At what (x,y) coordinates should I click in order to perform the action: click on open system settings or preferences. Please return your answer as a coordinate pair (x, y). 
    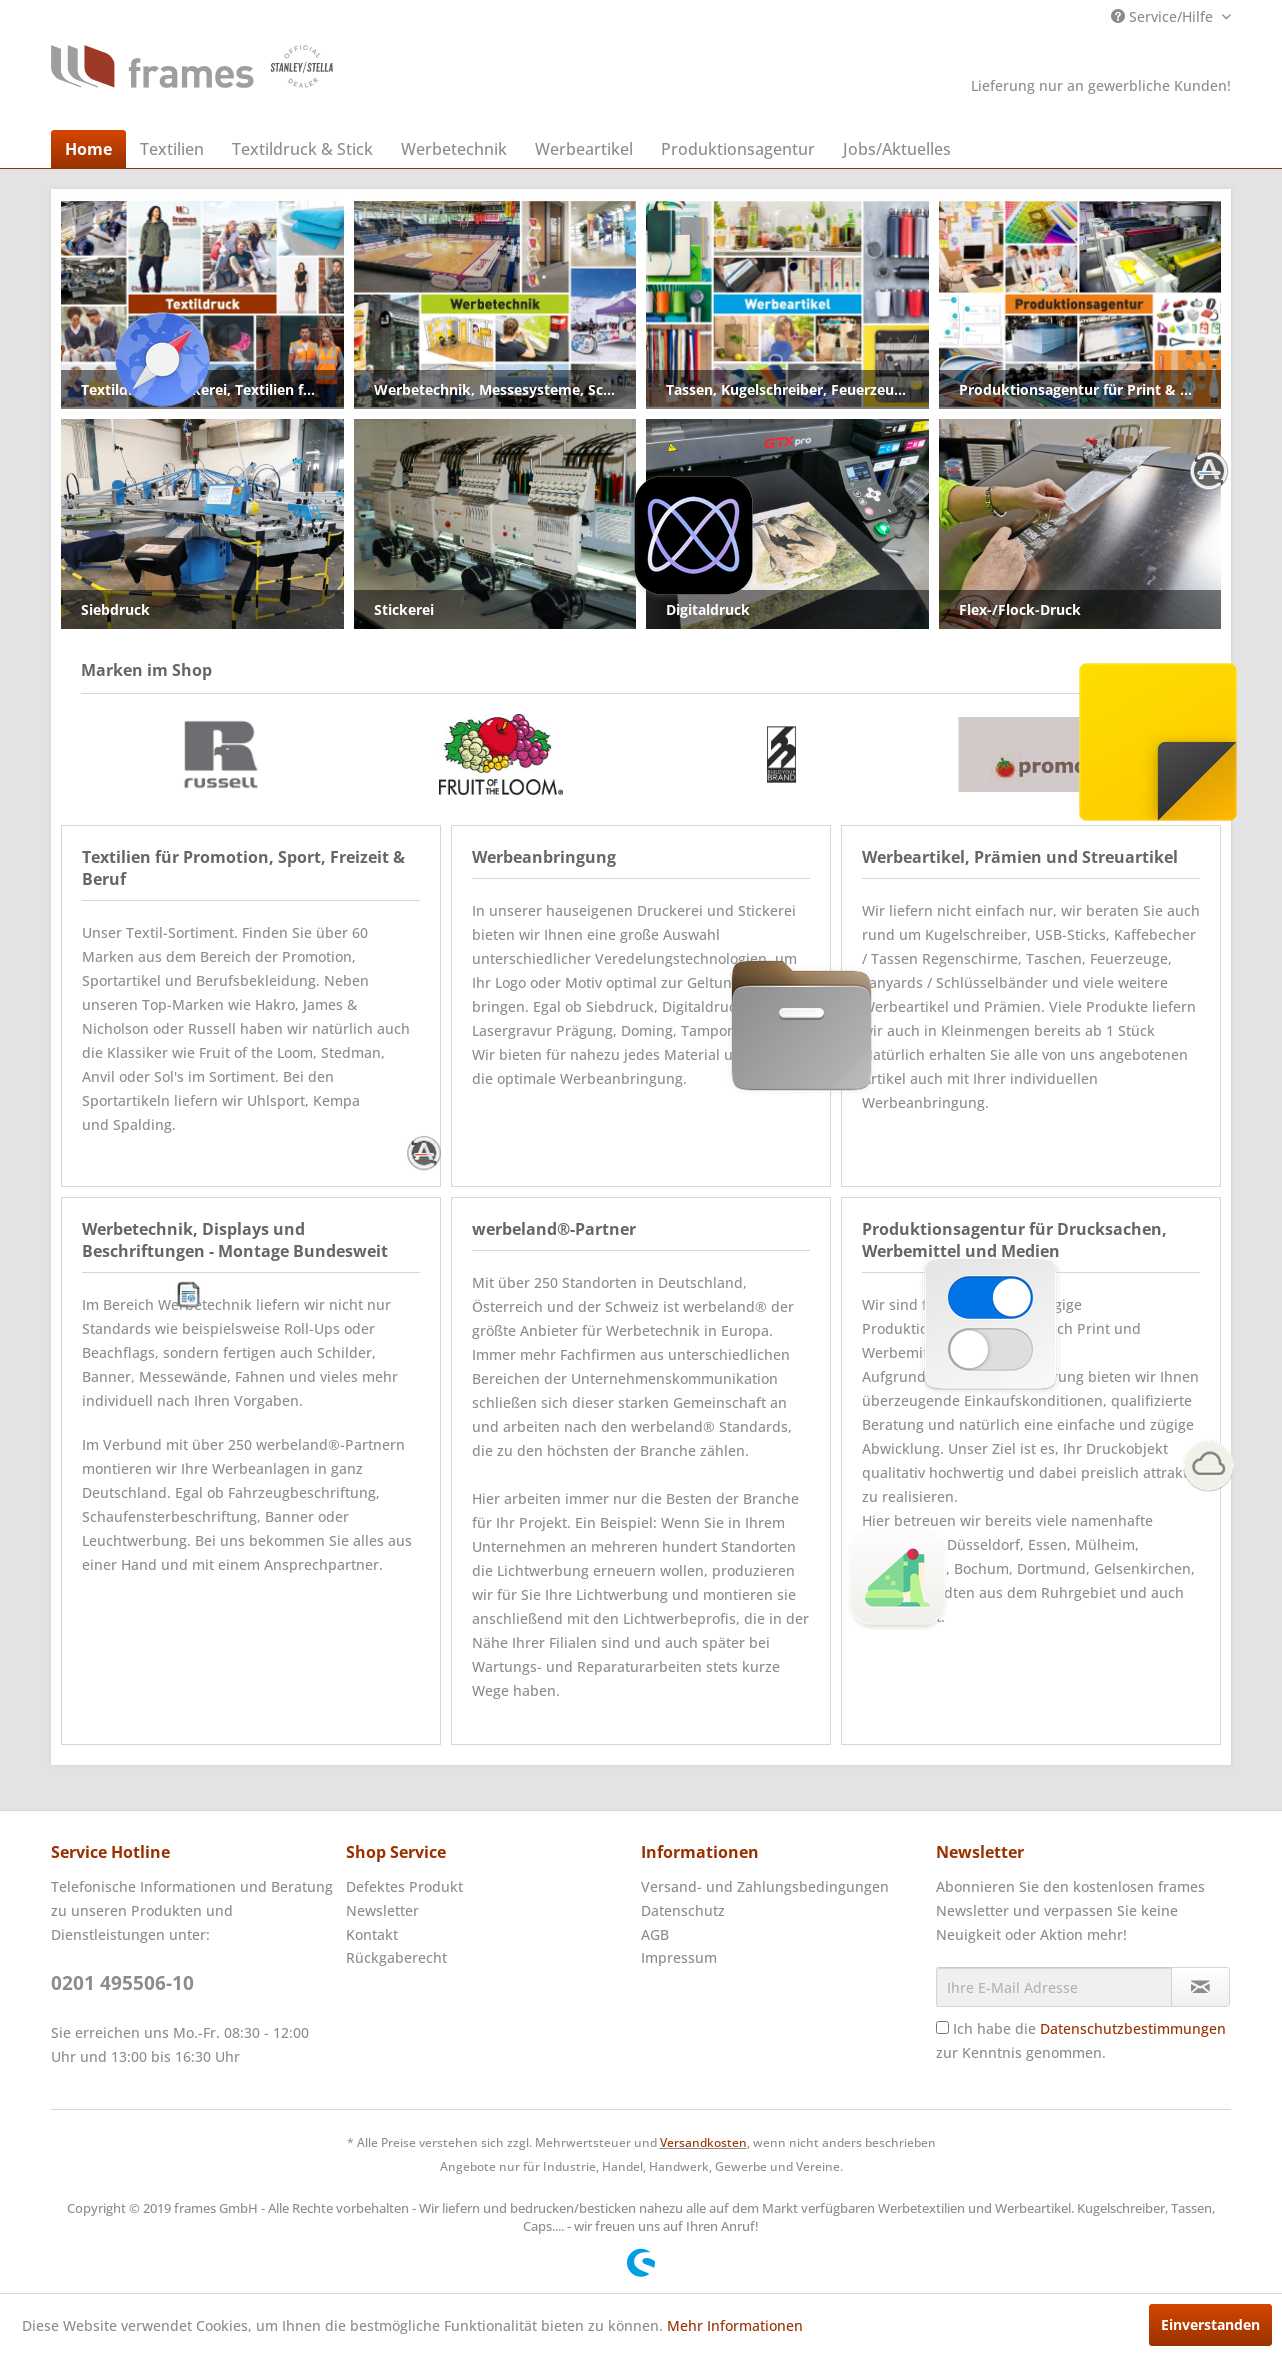
    Looking at the image, I should click on (990, 1323).